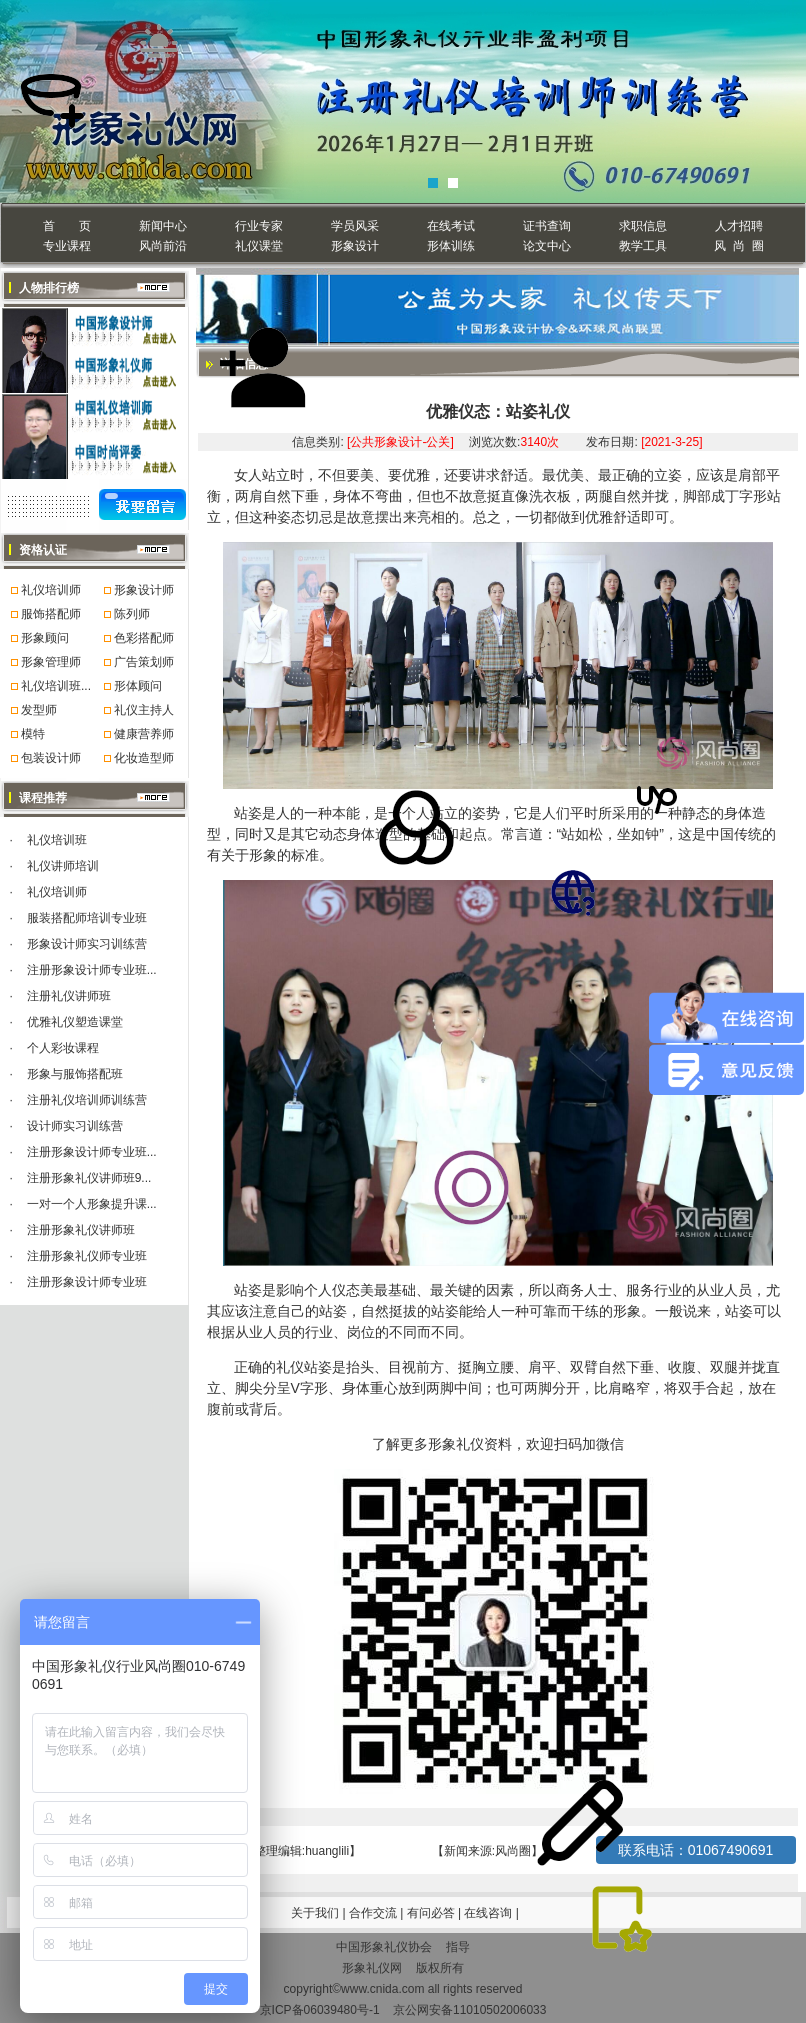  Describe the element at coordinates (51, 95) in the screenshot. I see `add a new 3D hemisphere object` at that location.